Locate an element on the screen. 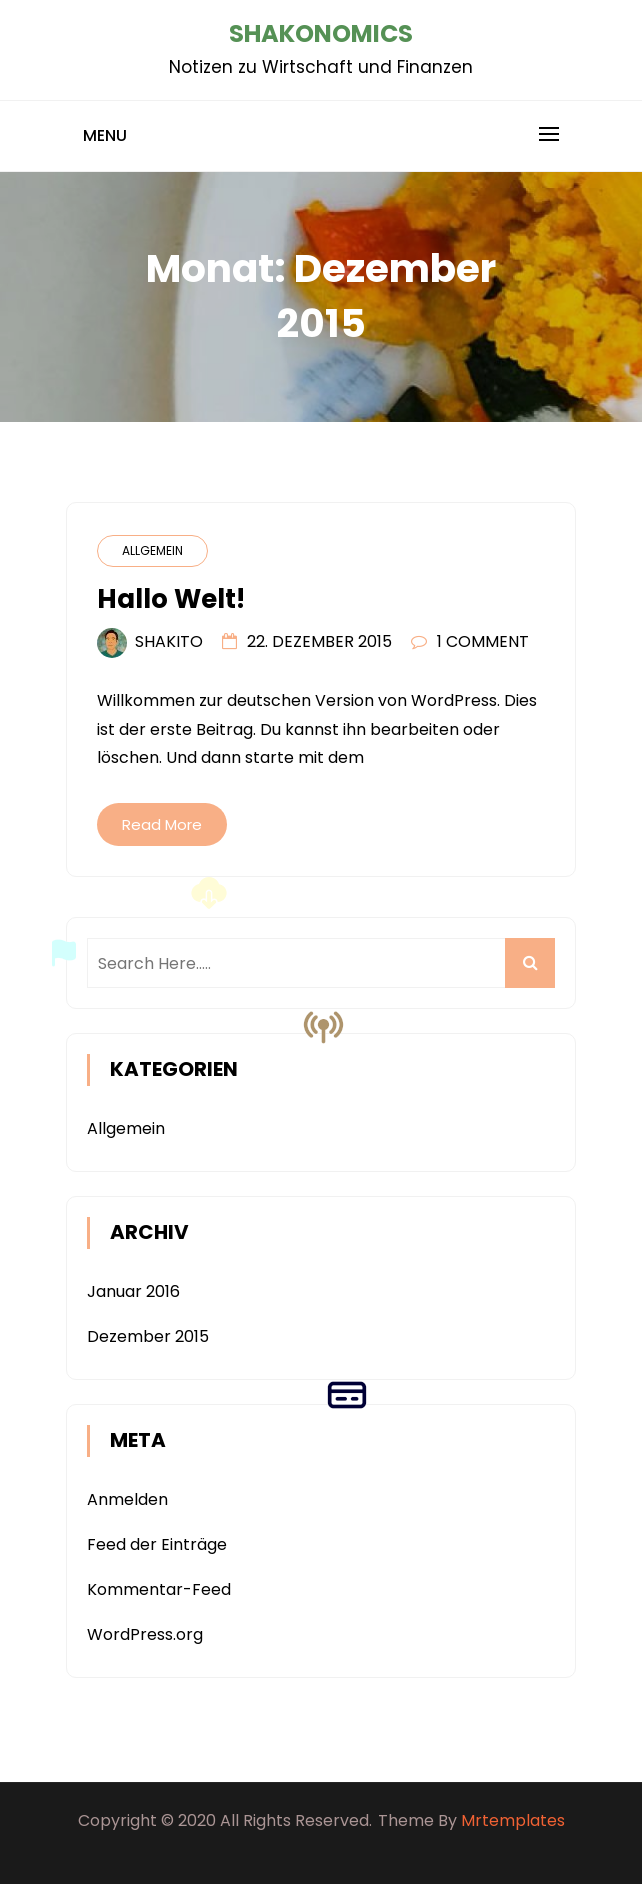  download file from cloud storage is located at coordinates (209, 893).